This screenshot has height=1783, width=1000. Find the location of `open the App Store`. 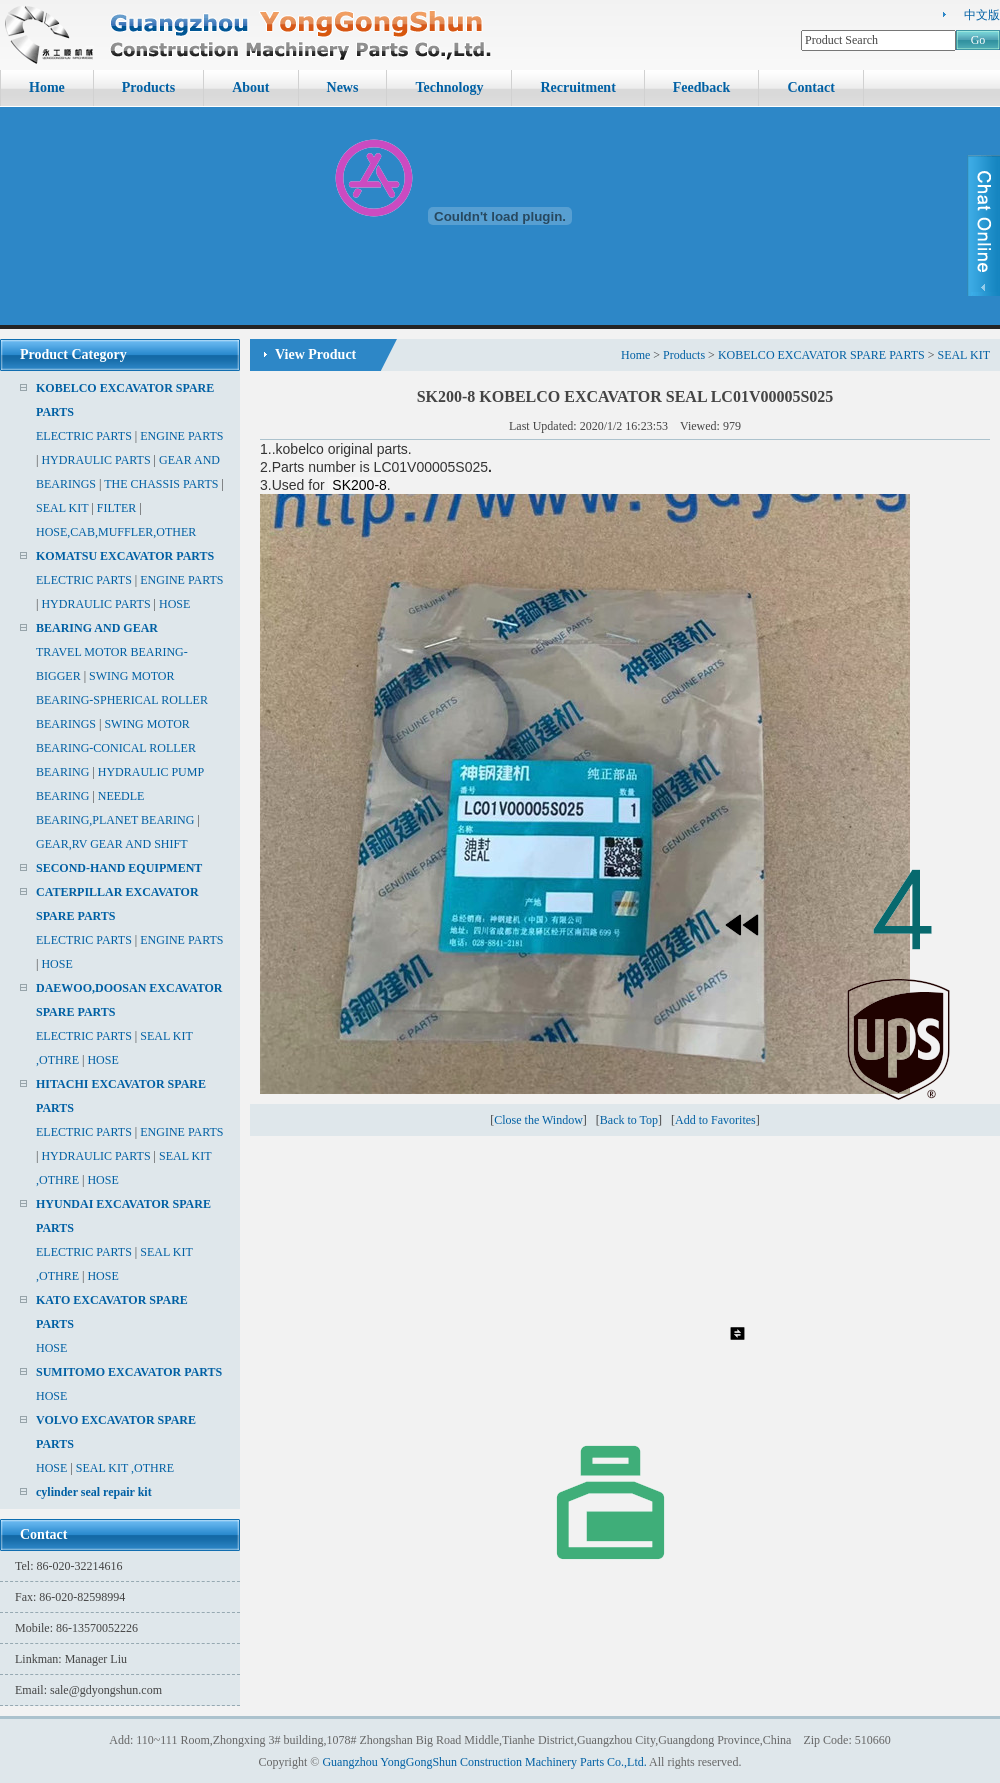

open the App Store is located at coordinates (374, 178).